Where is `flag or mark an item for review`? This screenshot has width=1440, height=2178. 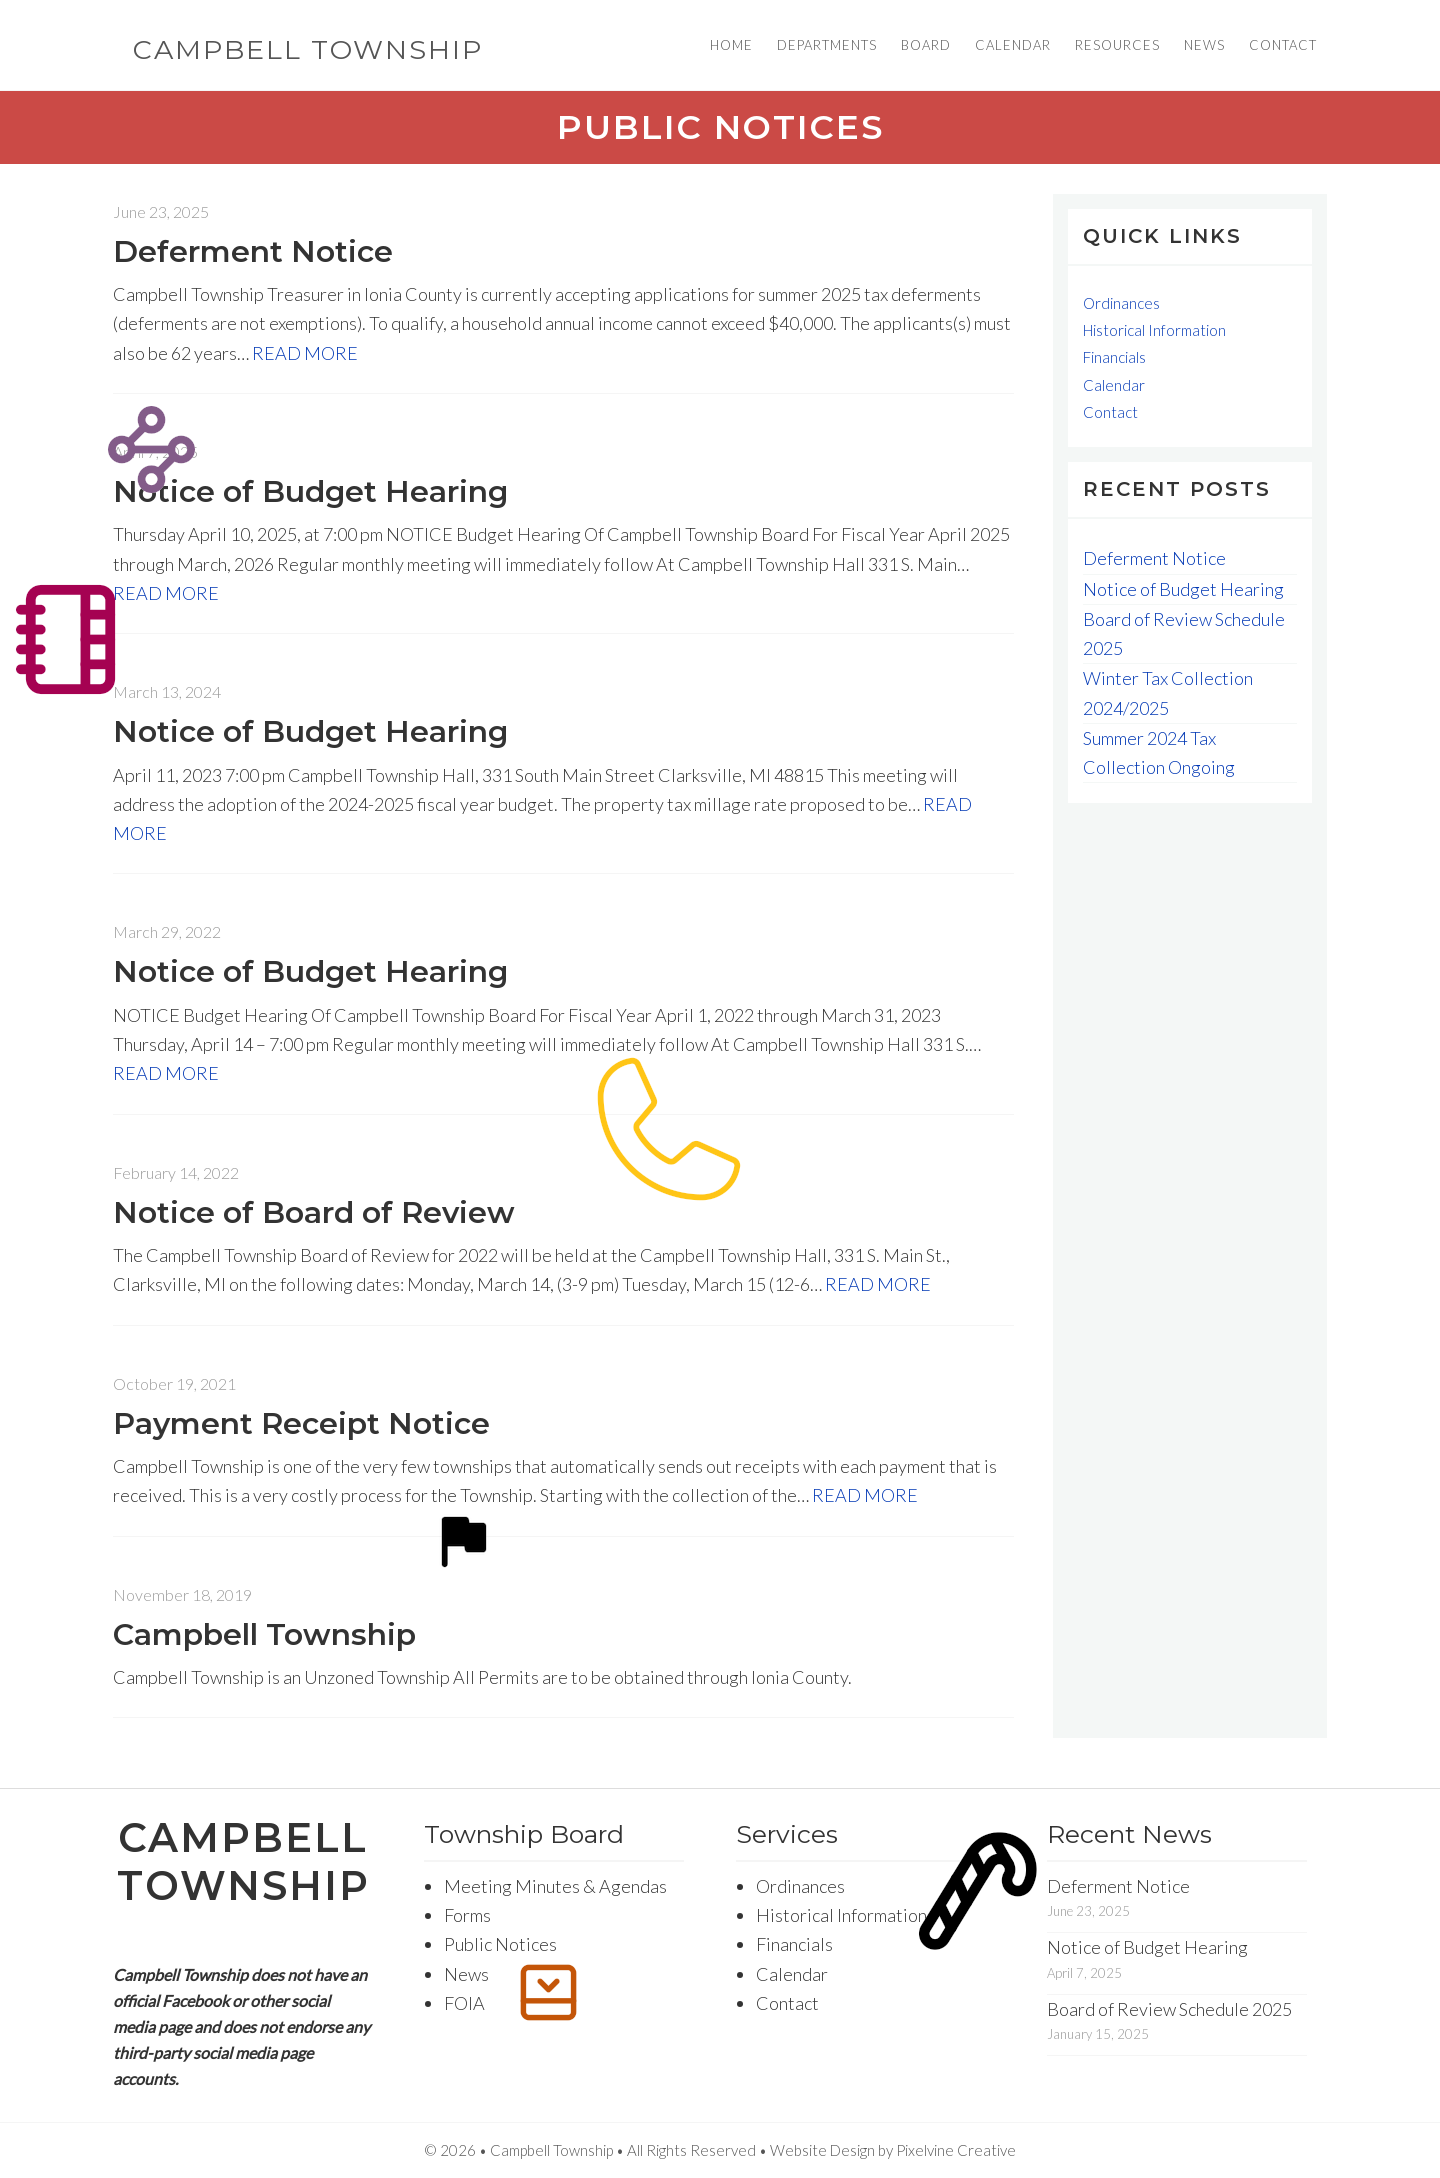 flag or mark an item for review is located at coordinates (462, 1540).